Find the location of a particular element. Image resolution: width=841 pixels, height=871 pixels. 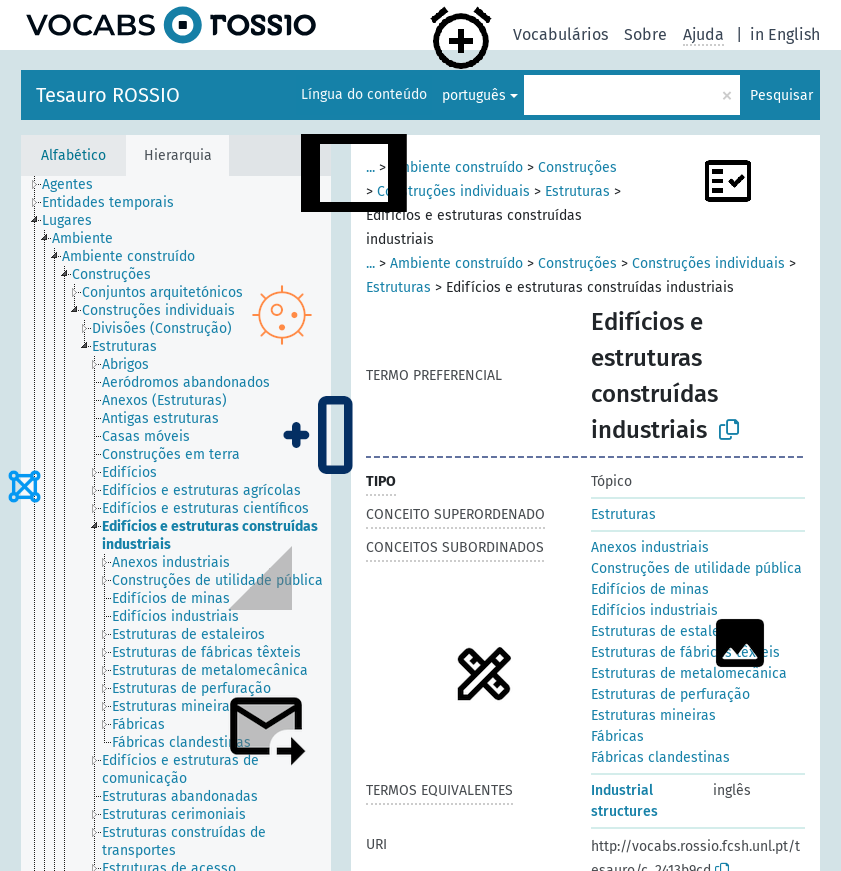

switch to tablet view or layout is located at coordinates (354, 173).